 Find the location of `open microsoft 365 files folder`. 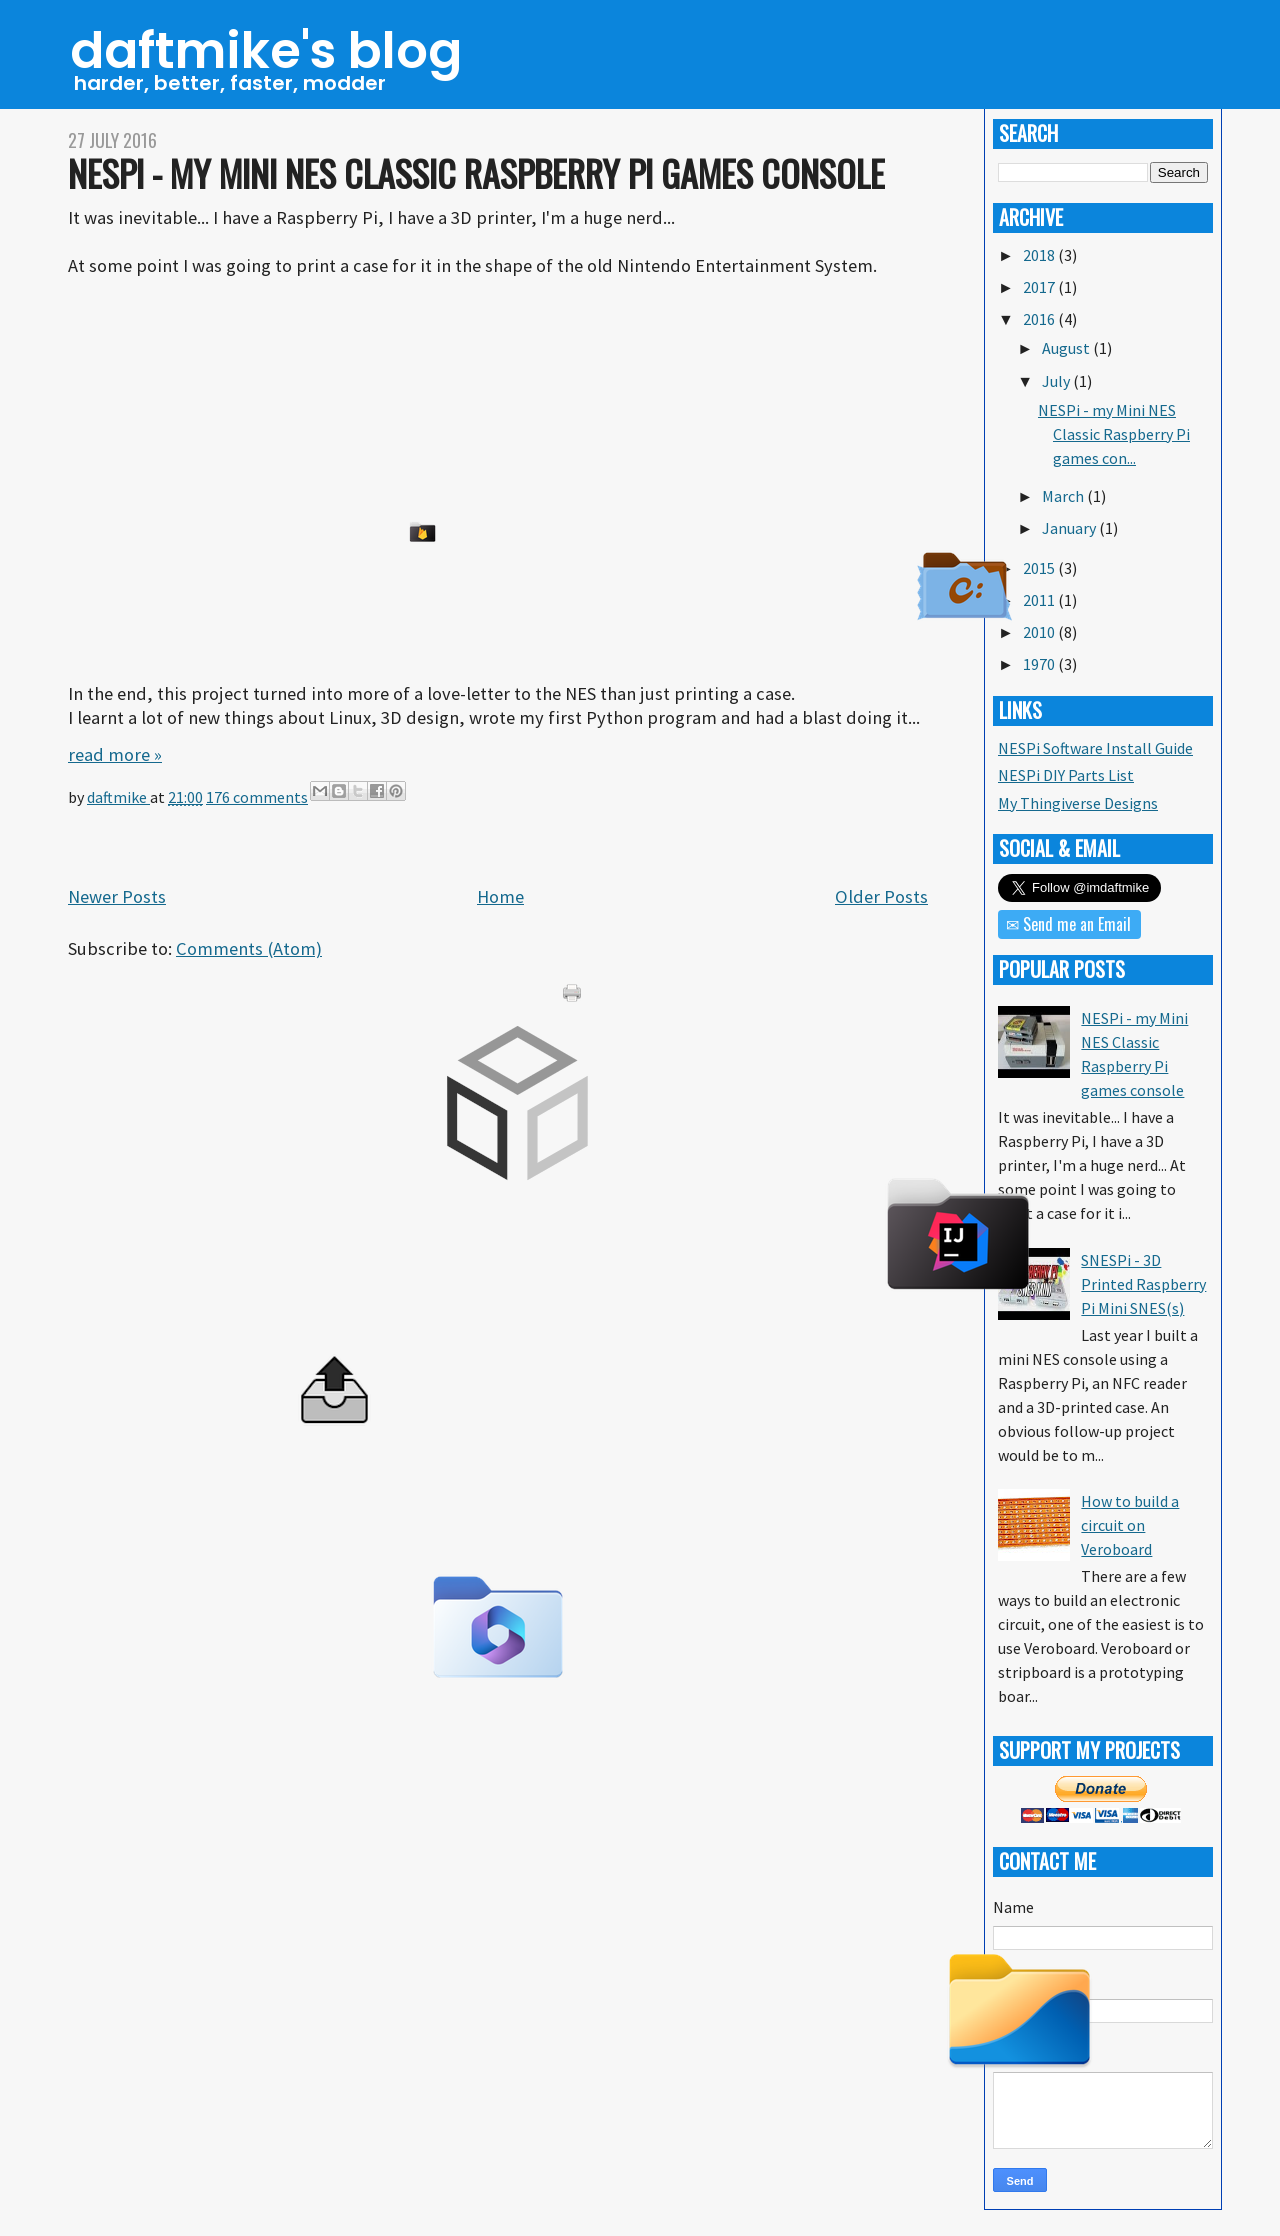

open microsoft 365 files folder is located at coordinates (497, 1630).